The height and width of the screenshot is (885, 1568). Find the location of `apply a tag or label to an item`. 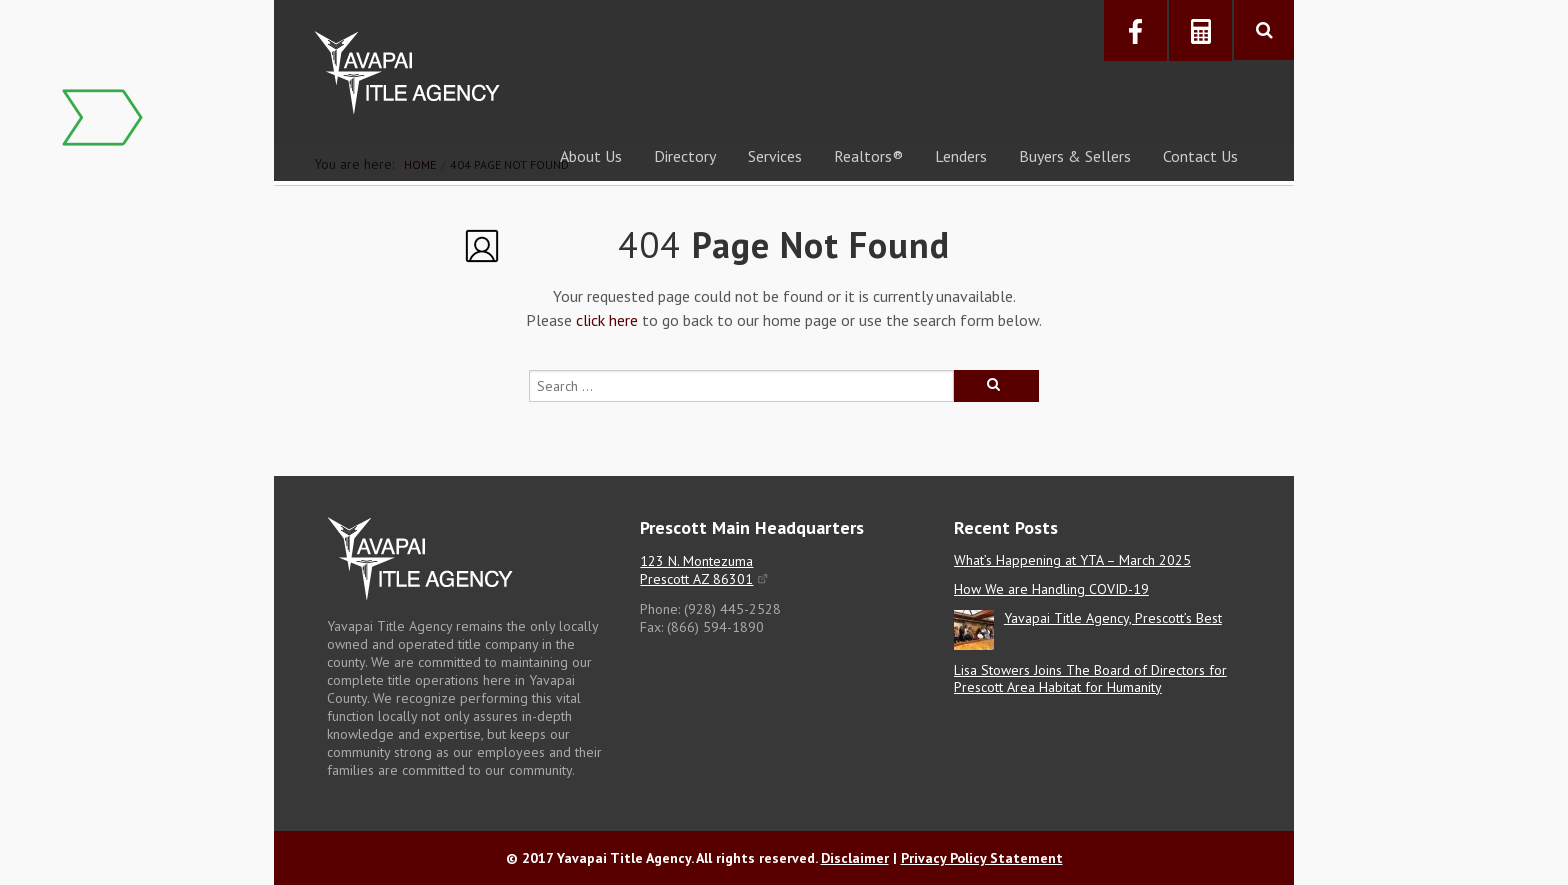

apply a tag or label to an item is located at coordinates (99, 117).